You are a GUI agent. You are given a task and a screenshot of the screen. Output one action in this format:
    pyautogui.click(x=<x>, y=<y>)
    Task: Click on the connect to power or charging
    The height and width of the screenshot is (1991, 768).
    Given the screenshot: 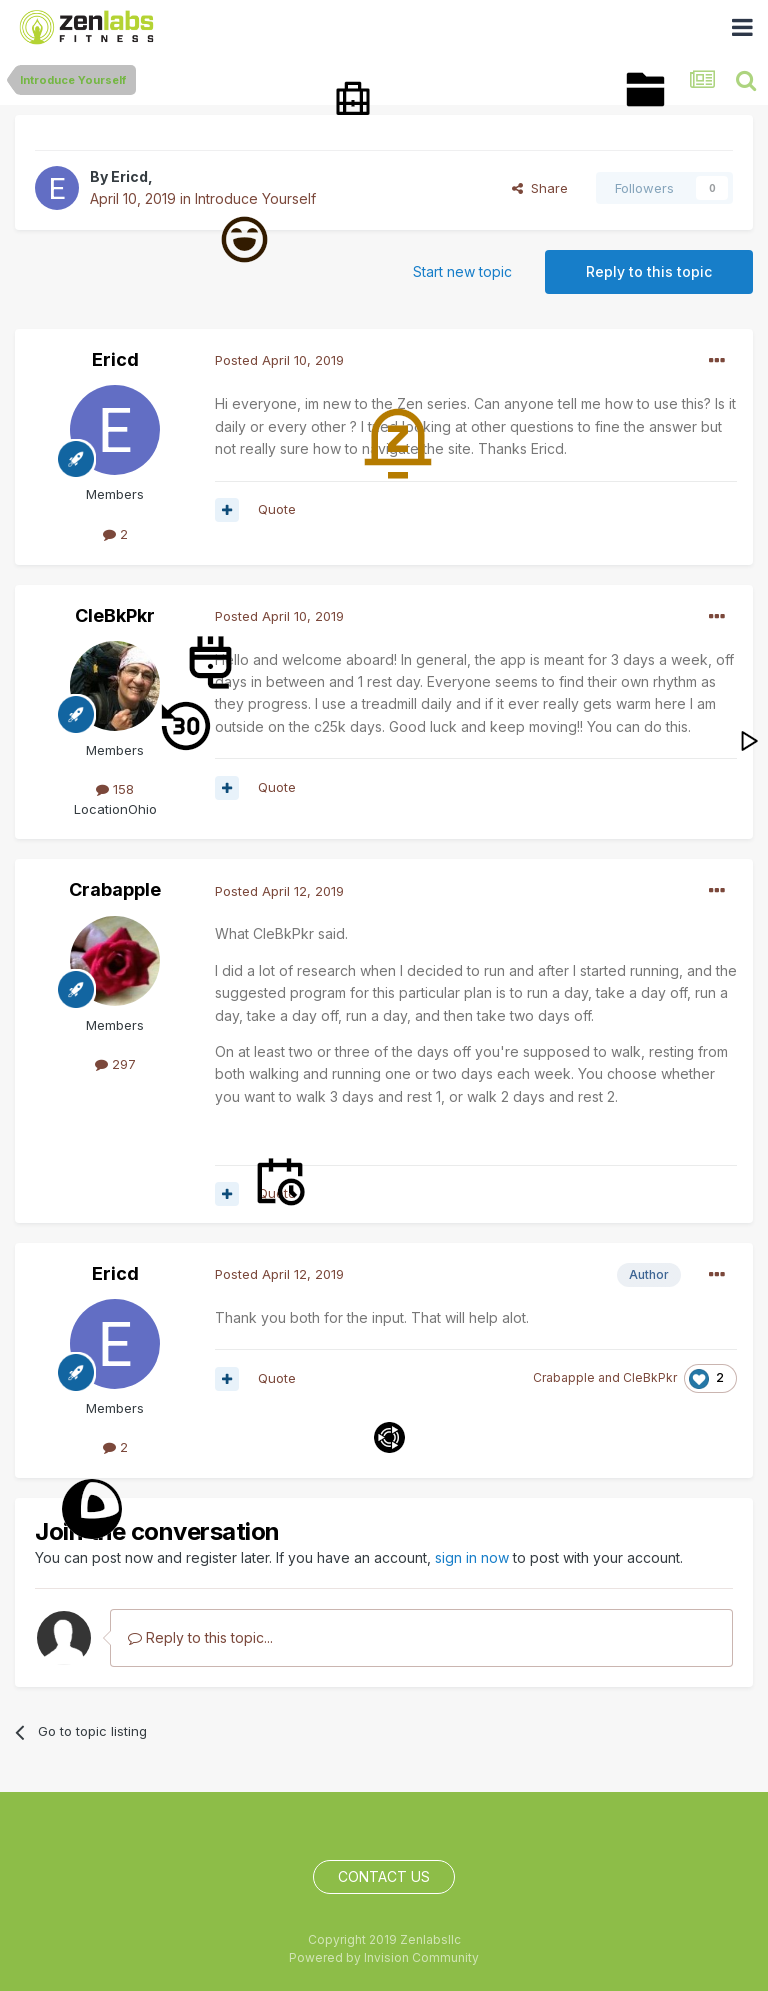 What is the action you would take?
    pyautogui.click(x=210, y=662)
    